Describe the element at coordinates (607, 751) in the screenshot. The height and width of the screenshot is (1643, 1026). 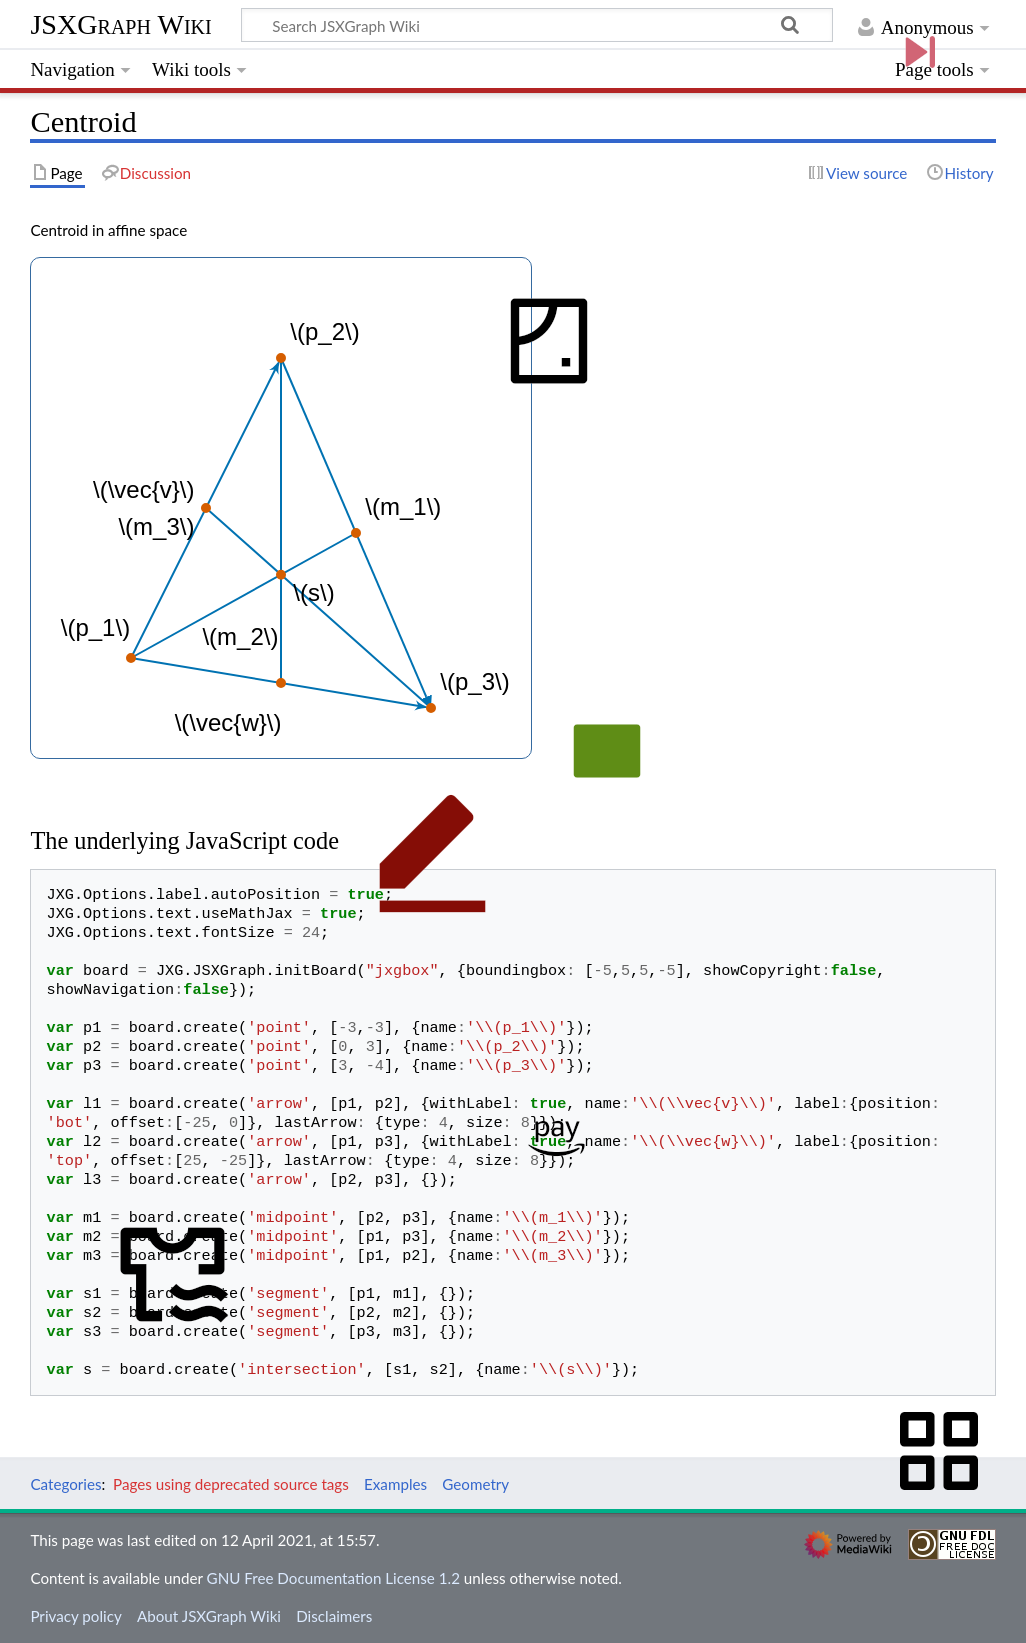
I see `select a rectangular shape tool` at that location.